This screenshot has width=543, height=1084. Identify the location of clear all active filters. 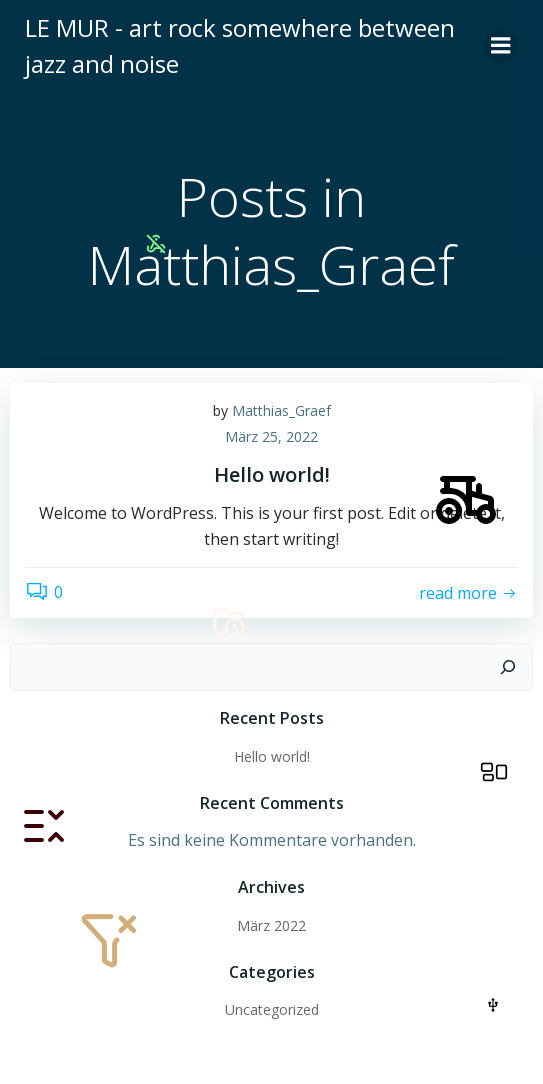
(109, 939).